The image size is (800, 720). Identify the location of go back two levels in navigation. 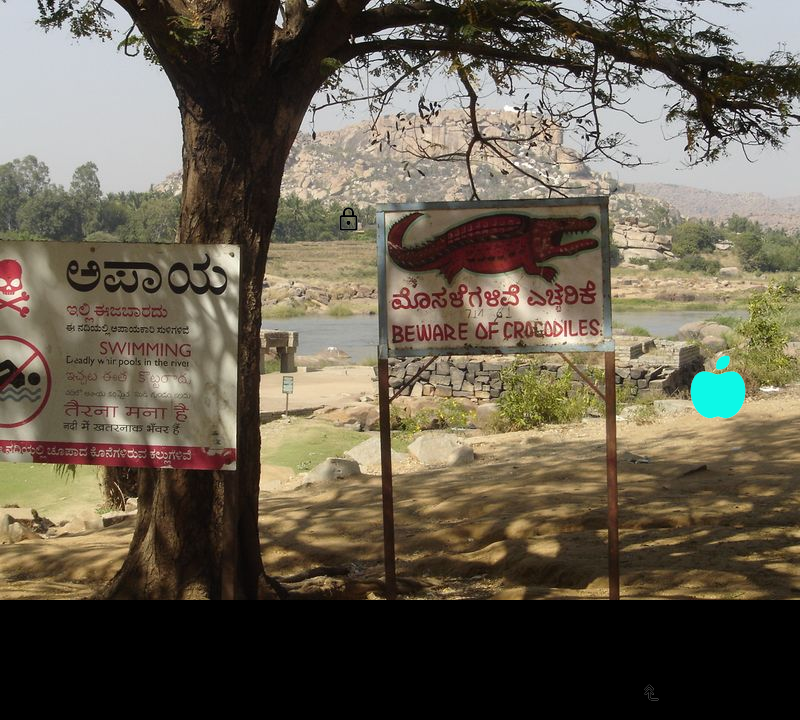
(652, 693).